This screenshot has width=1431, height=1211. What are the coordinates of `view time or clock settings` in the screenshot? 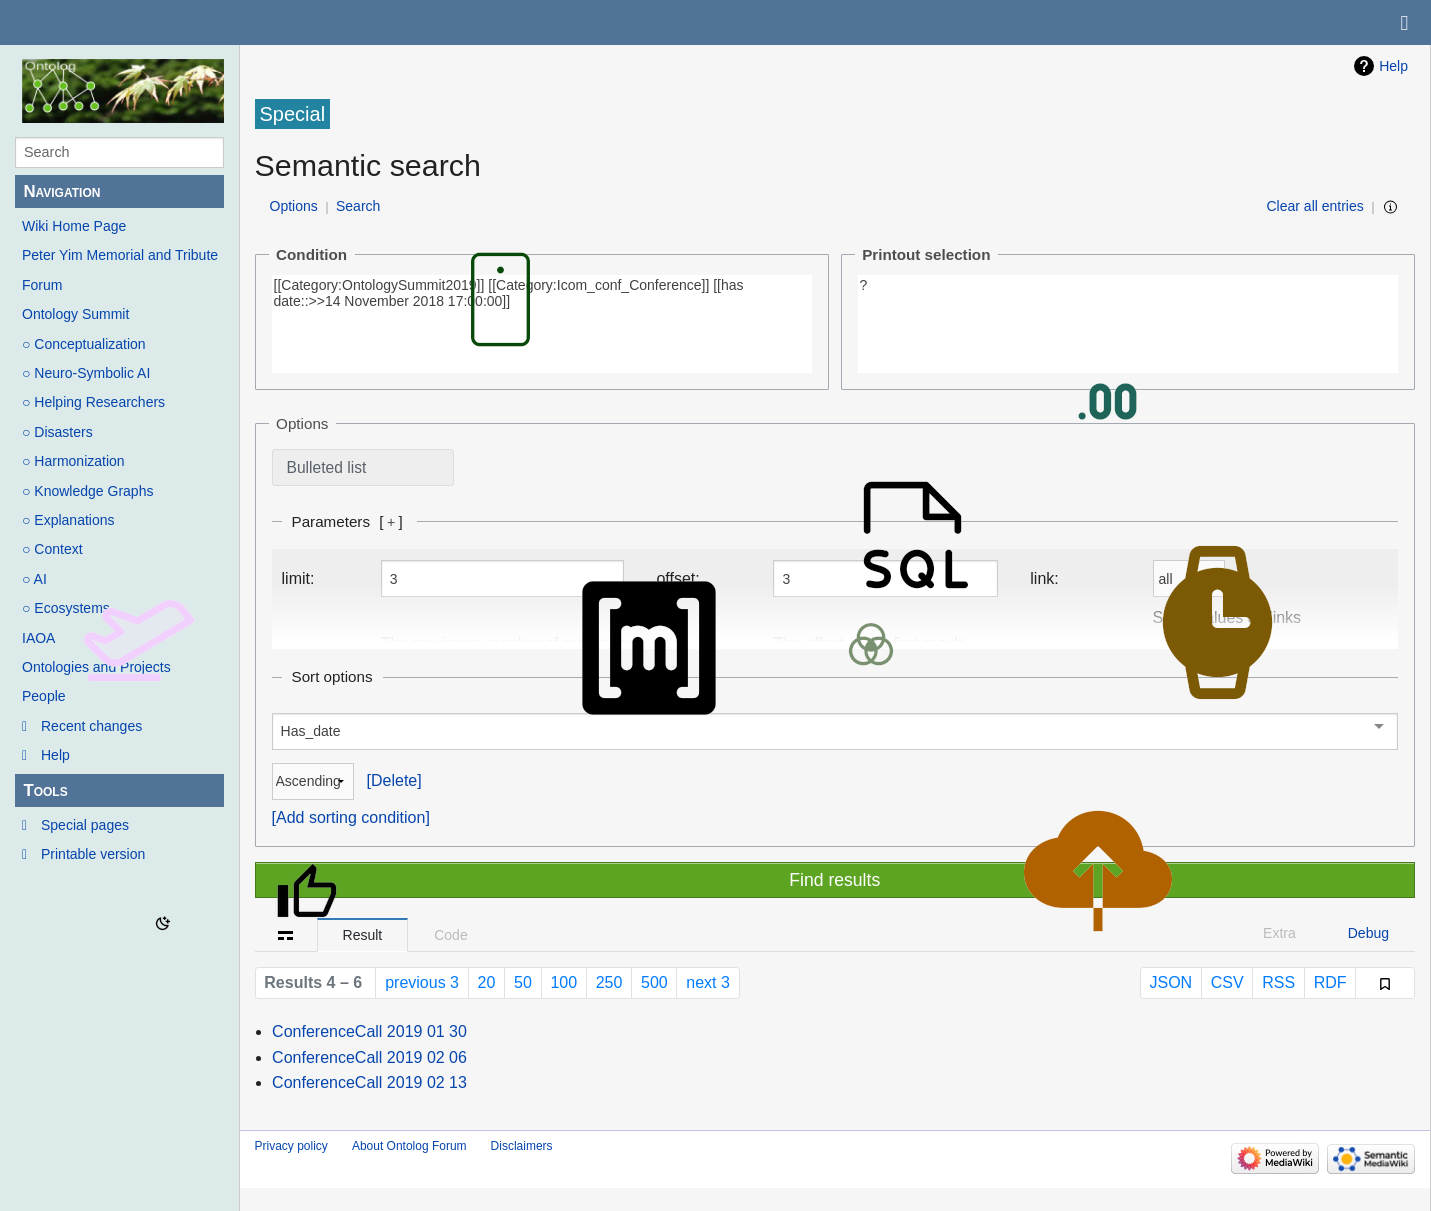 It's located at (1217, 622).